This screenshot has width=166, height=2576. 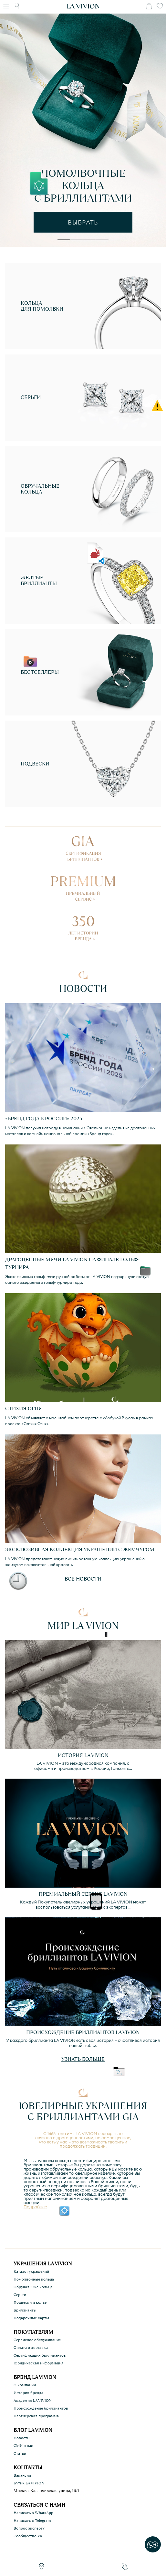 I want to click on open mysql database files folder, so click(x=119, y=2072).